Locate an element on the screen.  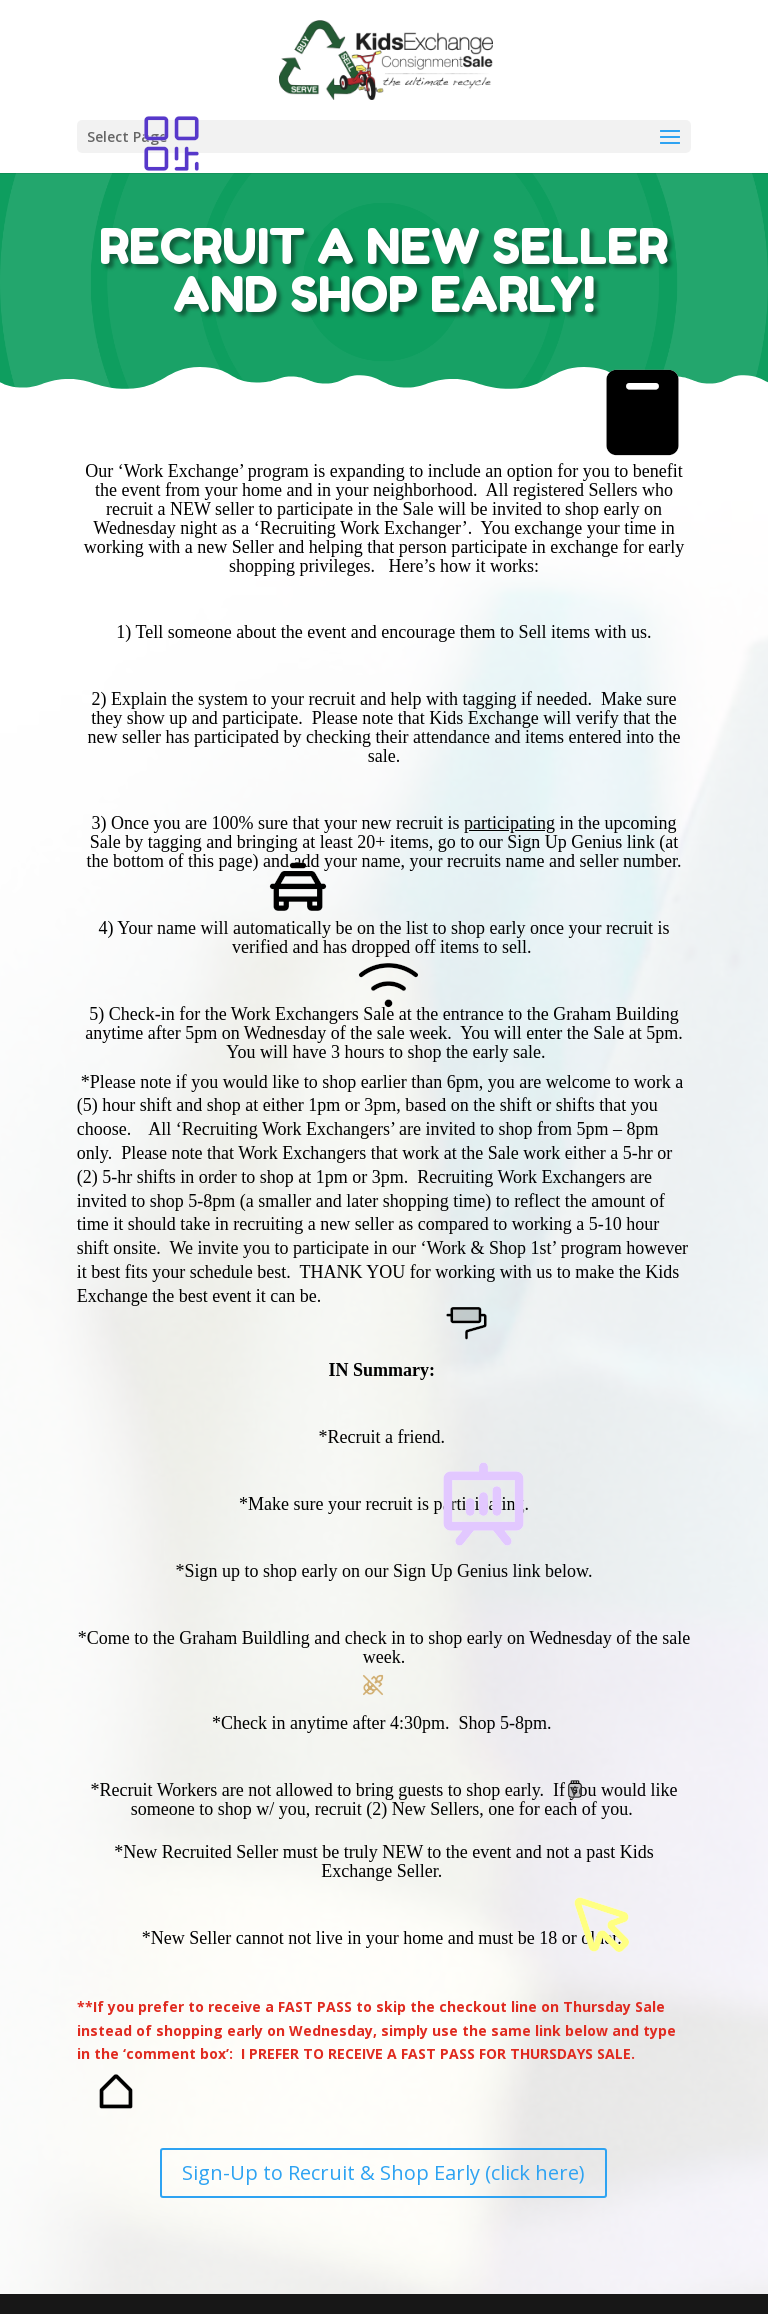
scan a qr code is located at coordinates (171, 143).